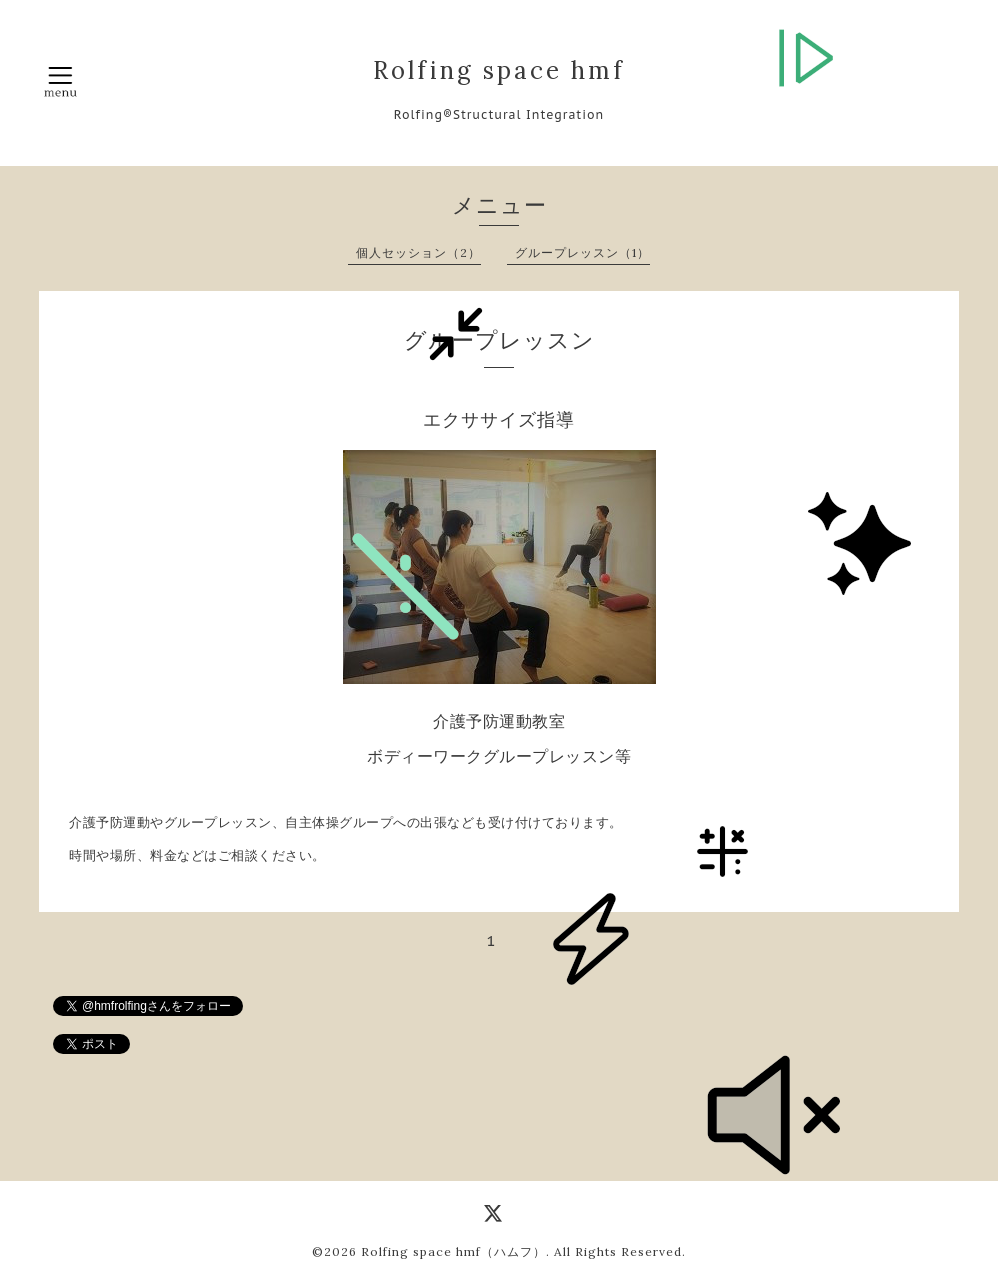 The width and height of the screenshot is (998, 1272). Describe the element at coordinates (803, 58) in the screenshot. I see `continue debugging past current breakpoint` at that location.